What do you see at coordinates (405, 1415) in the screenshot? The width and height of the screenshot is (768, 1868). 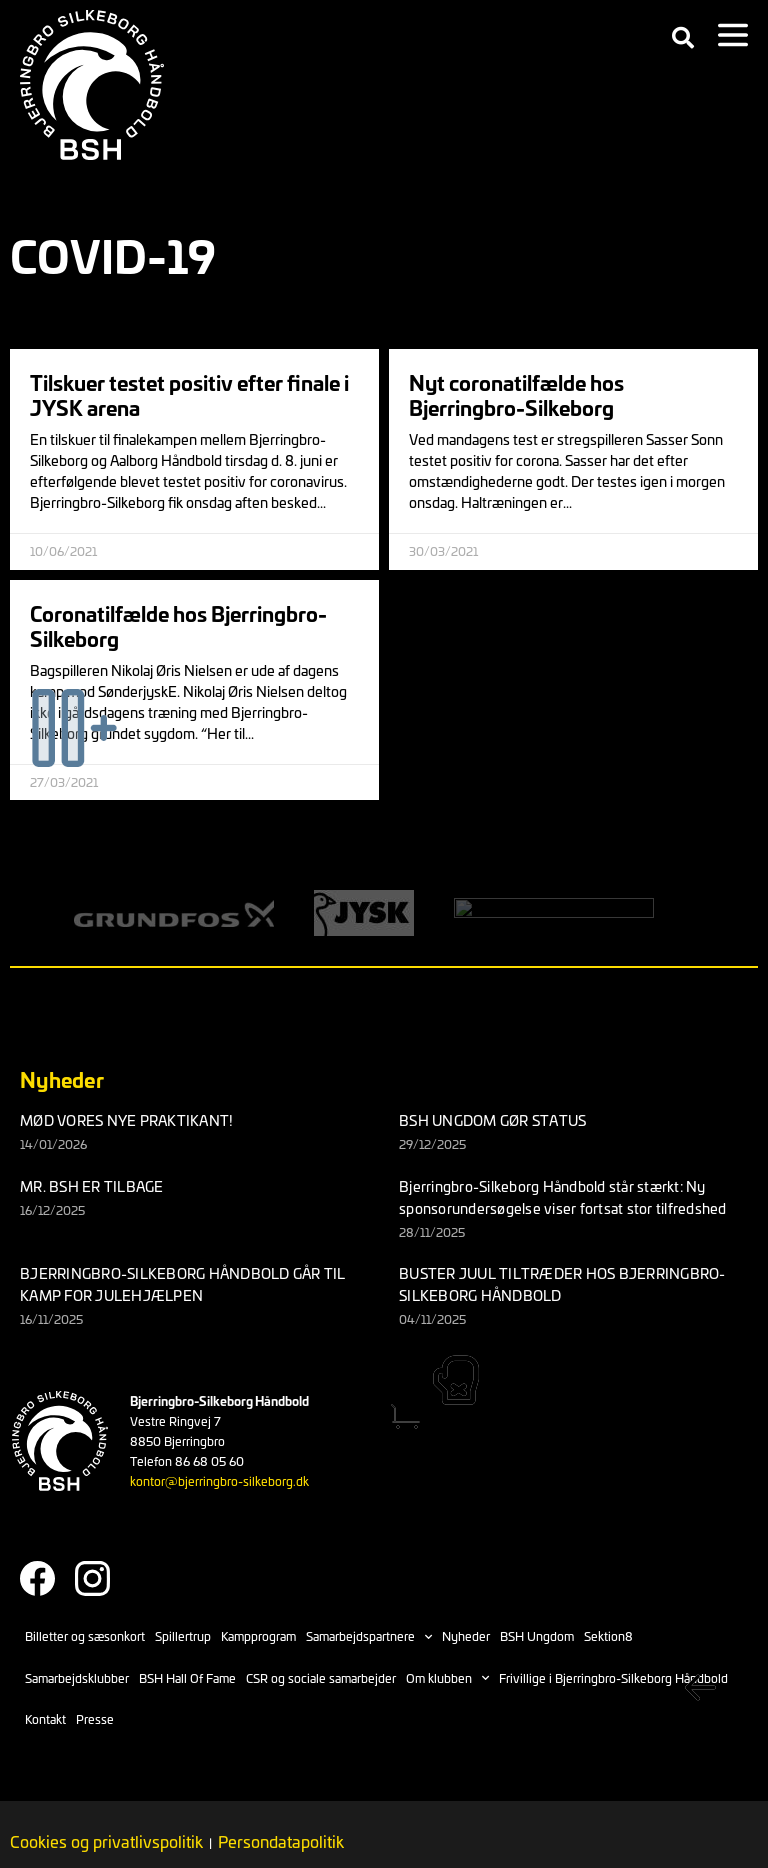 I see `view shopping cart` at bounding box center [405, 1415].